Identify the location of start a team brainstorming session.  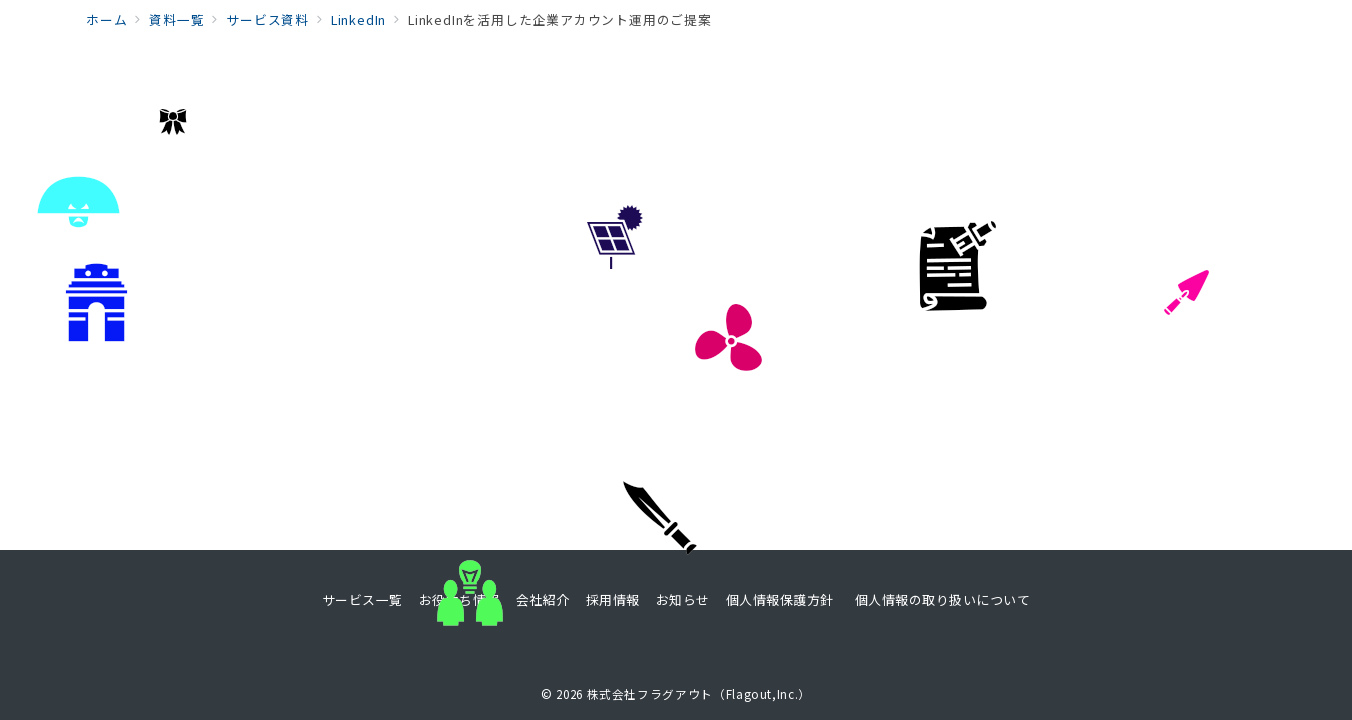
(470, 593).